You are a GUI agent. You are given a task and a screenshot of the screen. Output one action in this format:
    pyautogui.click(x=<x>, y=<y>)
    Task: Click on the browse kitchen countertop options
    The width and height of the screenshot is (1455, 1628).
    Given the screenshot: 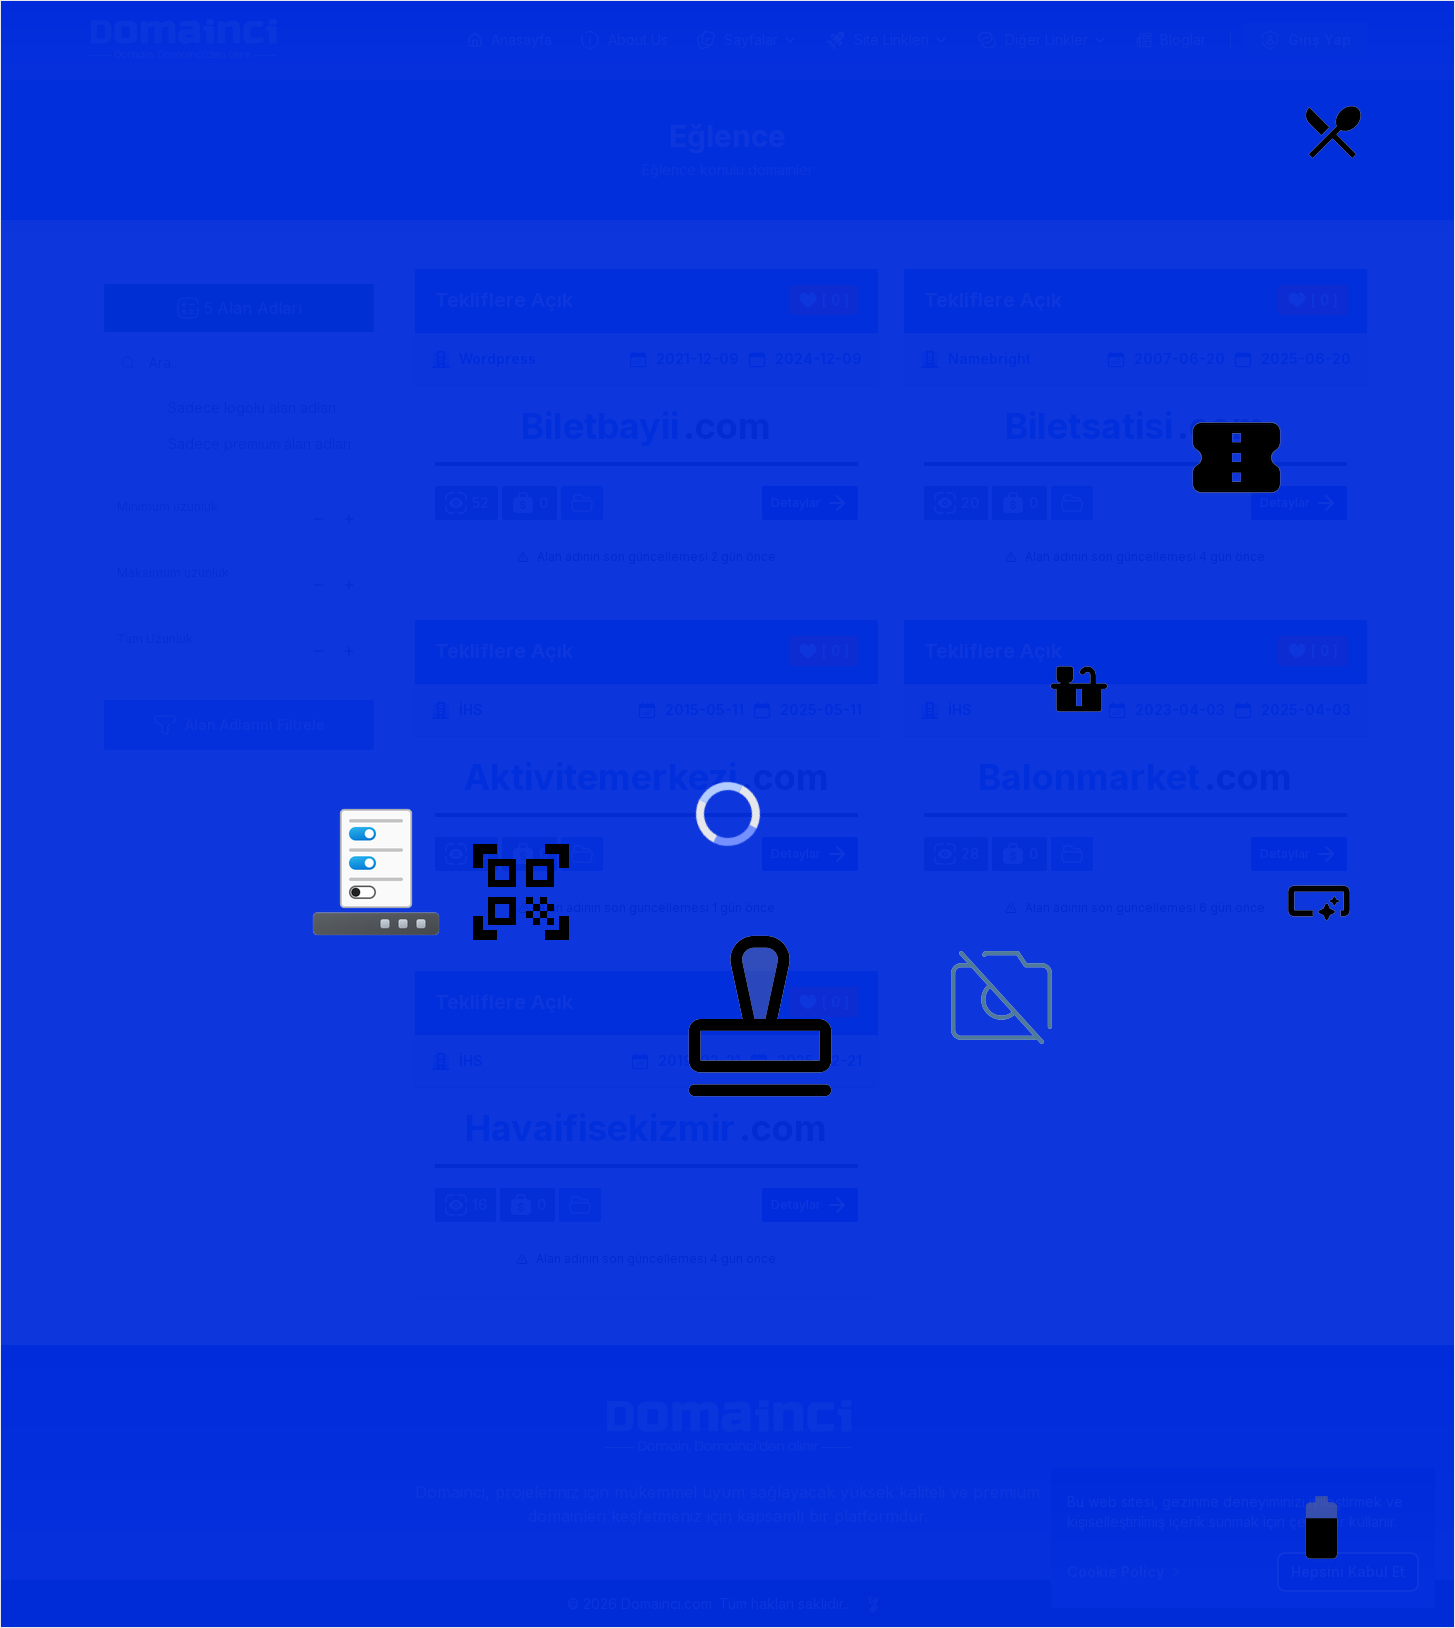 What is the action you would take?
    pyautogui.click(x=1079, y=689)
    